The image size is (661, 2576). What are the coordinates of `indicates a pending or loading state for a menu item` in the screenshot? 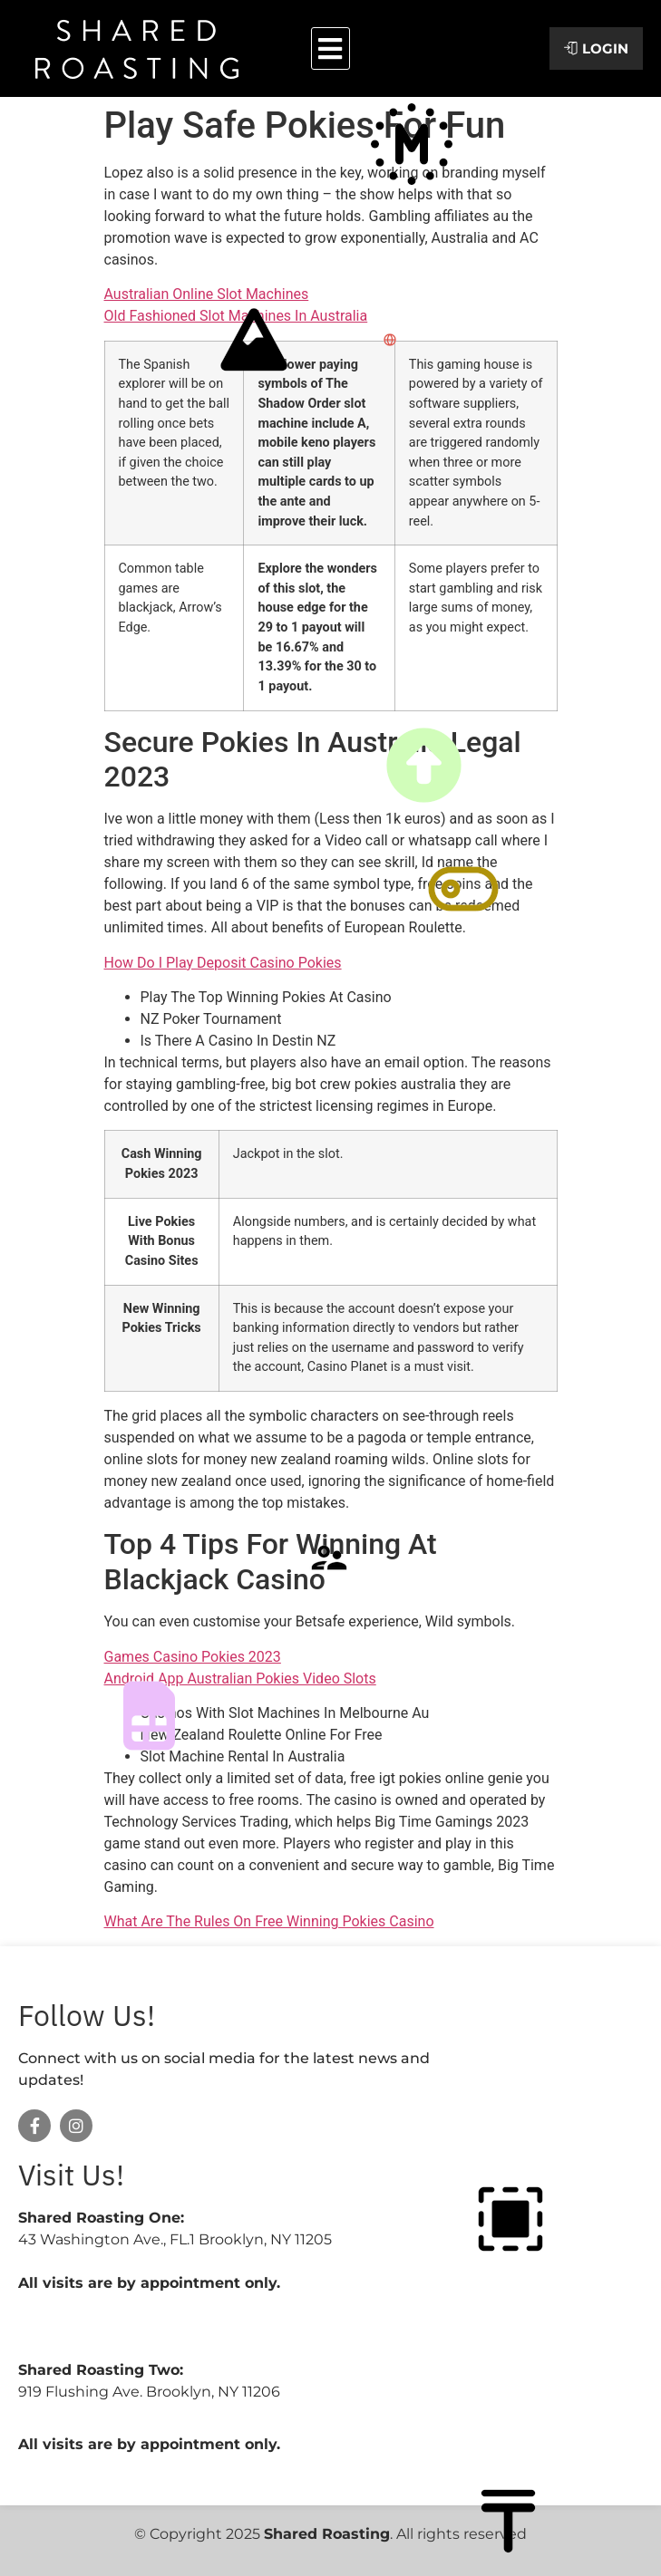 It's located at (412, 144).